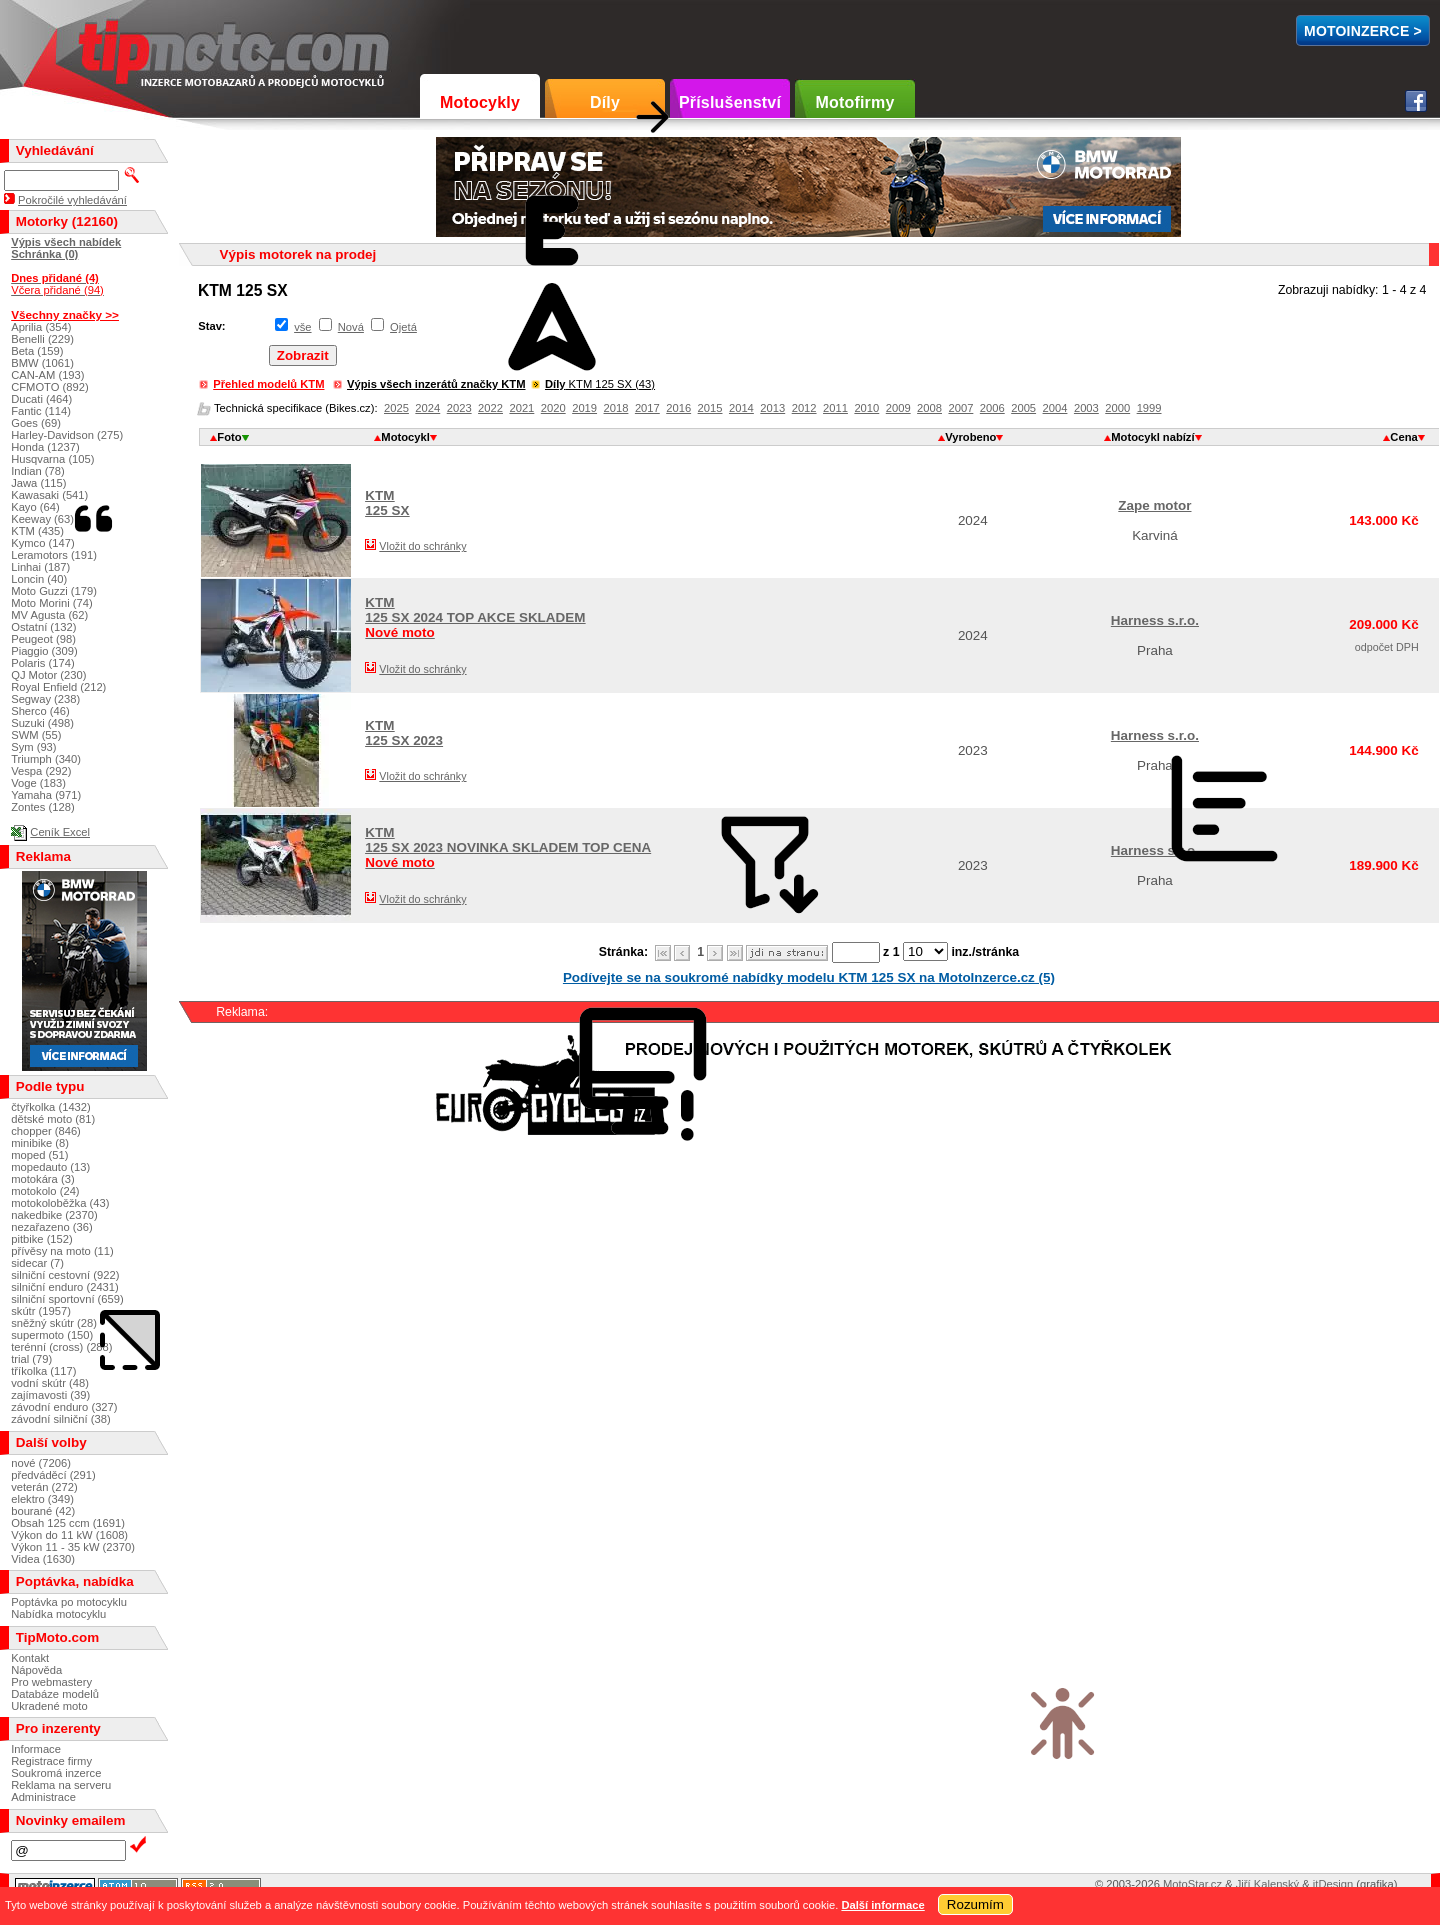 This screenshot has height=1925, width=1440. Describe the element at coordinates (130, 1340) in the screenshot. I see `invert current selection` at that location.